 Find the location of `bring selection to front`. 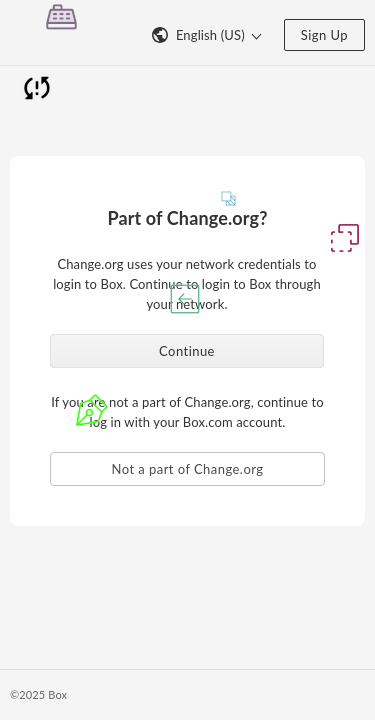

bring selection to front is located at coordinates (345, 238).